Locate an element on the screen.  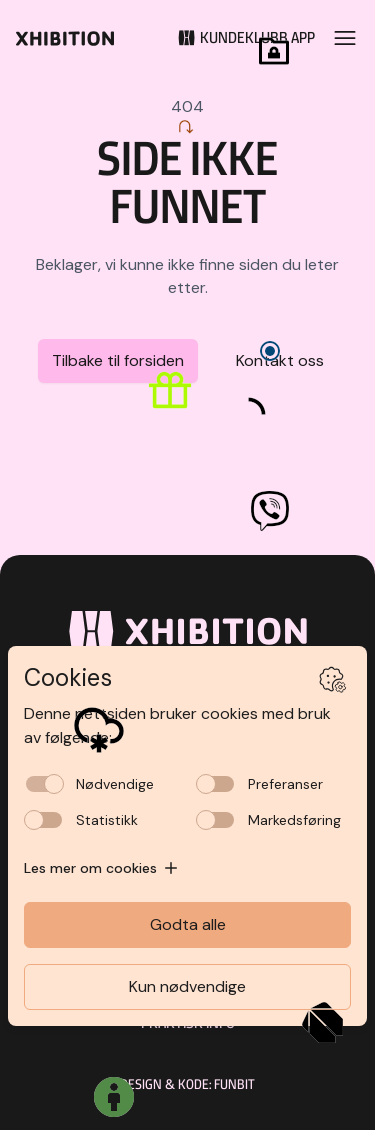
indicates content requiring attribution under creative commons license is located at coordinates (114, 1097).